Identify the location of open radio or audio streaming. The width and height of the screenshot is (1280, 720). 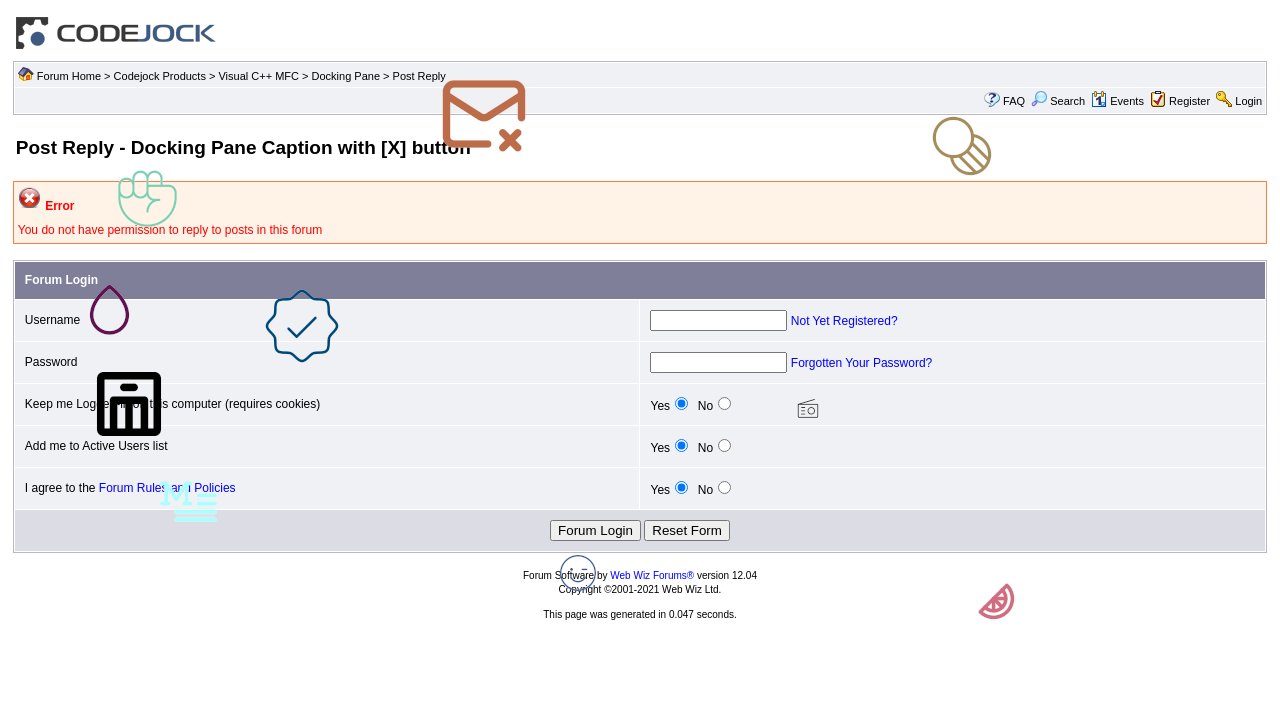
(808, 410).